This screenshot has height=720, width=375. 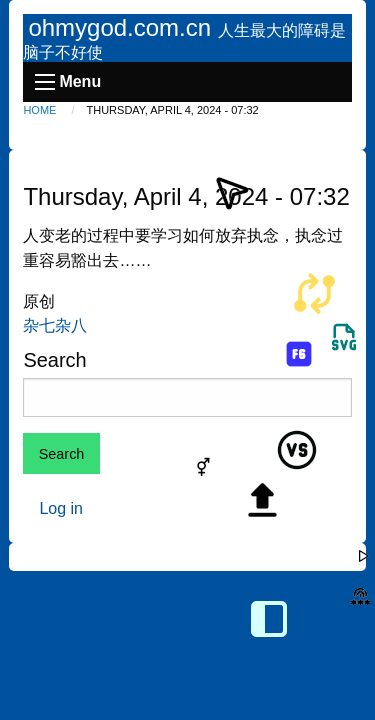 I want to click on toggle sidebar panel visibility, so click(x=269, y=619).